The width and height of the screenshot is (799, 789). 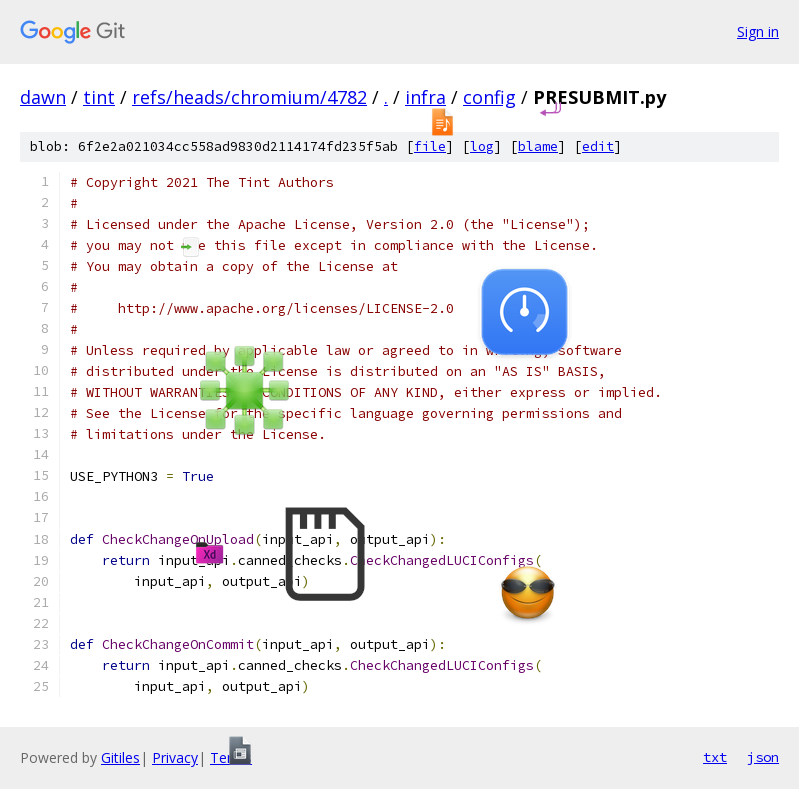 What do you see at coordinates (191, 247) in the screenshot?
I see `import a document or file` at bounding box center [191, 247].